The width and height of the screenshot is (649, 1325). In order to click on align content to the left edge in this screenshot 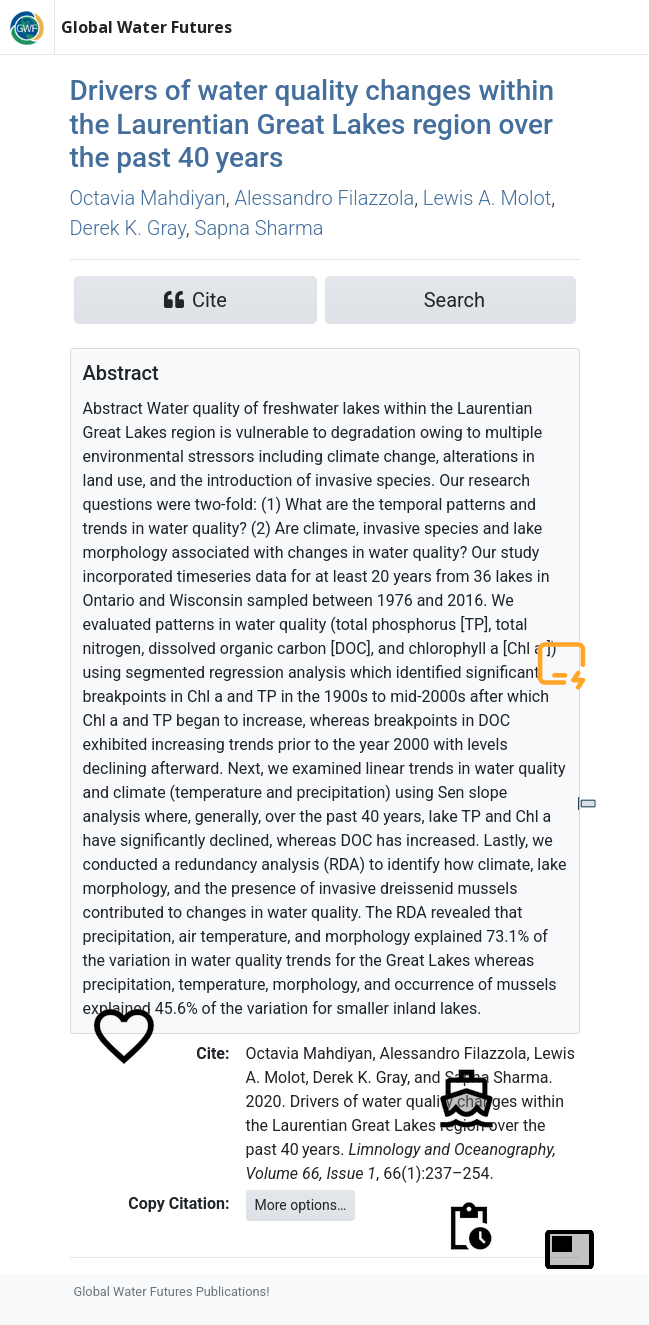, I will do `click(586, 803)`.